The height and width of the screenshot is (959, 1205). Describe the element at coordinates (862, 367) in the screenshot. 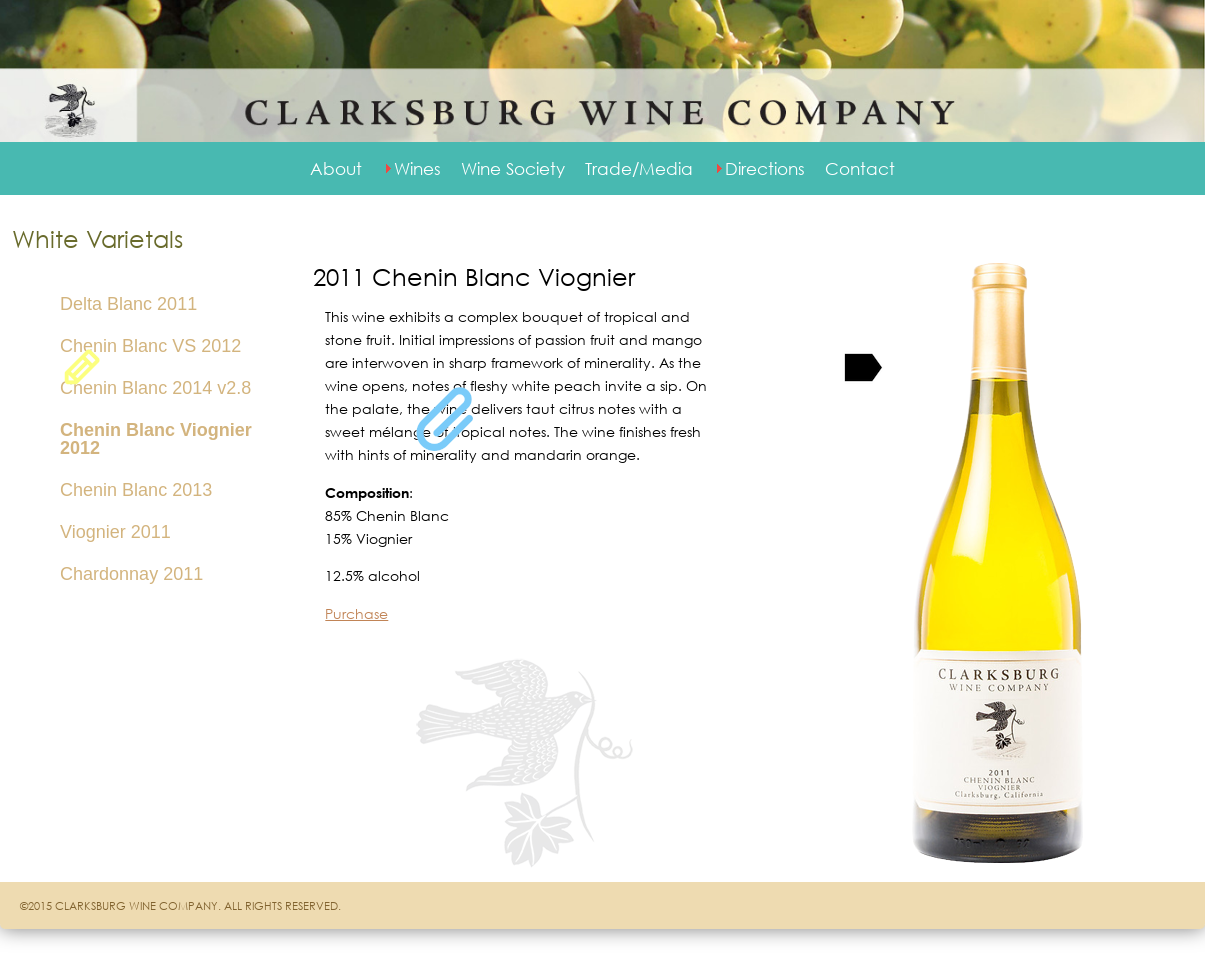

I see `add or manage labels for organization` at that location.